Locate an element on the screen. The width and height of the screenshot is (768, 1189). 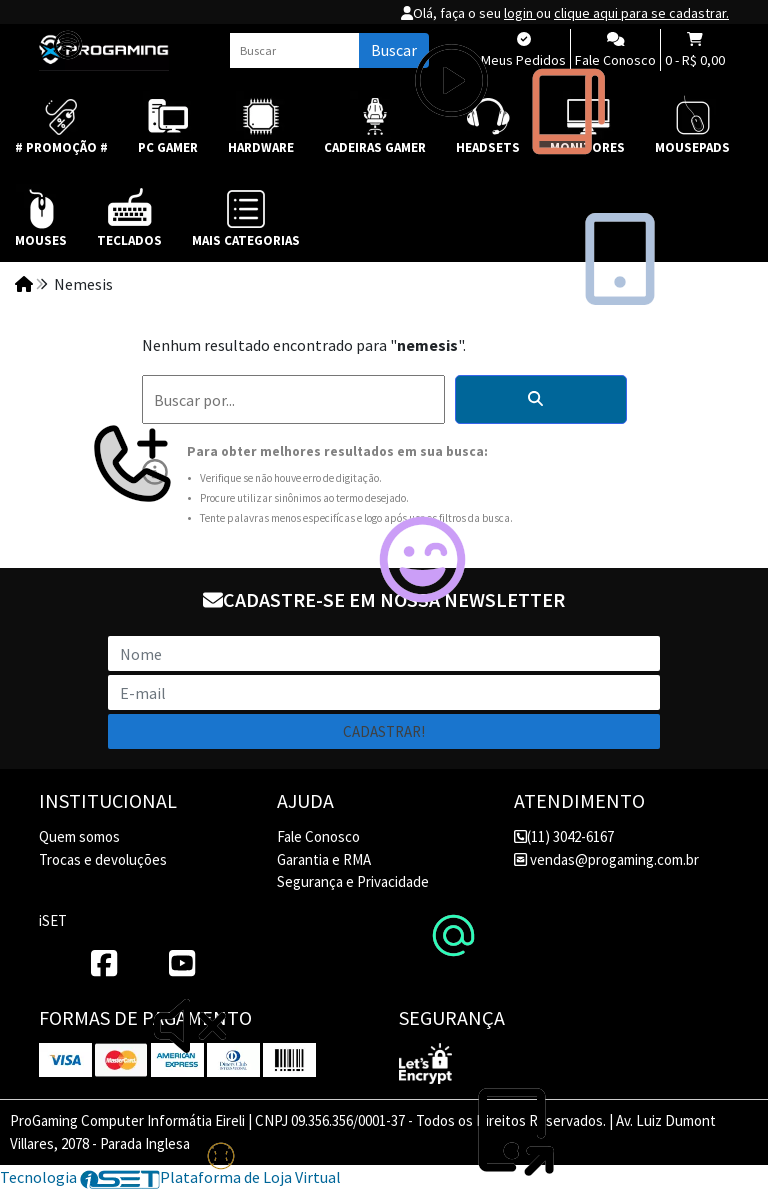
switch to mobile view is located at coordinates (620, 259).